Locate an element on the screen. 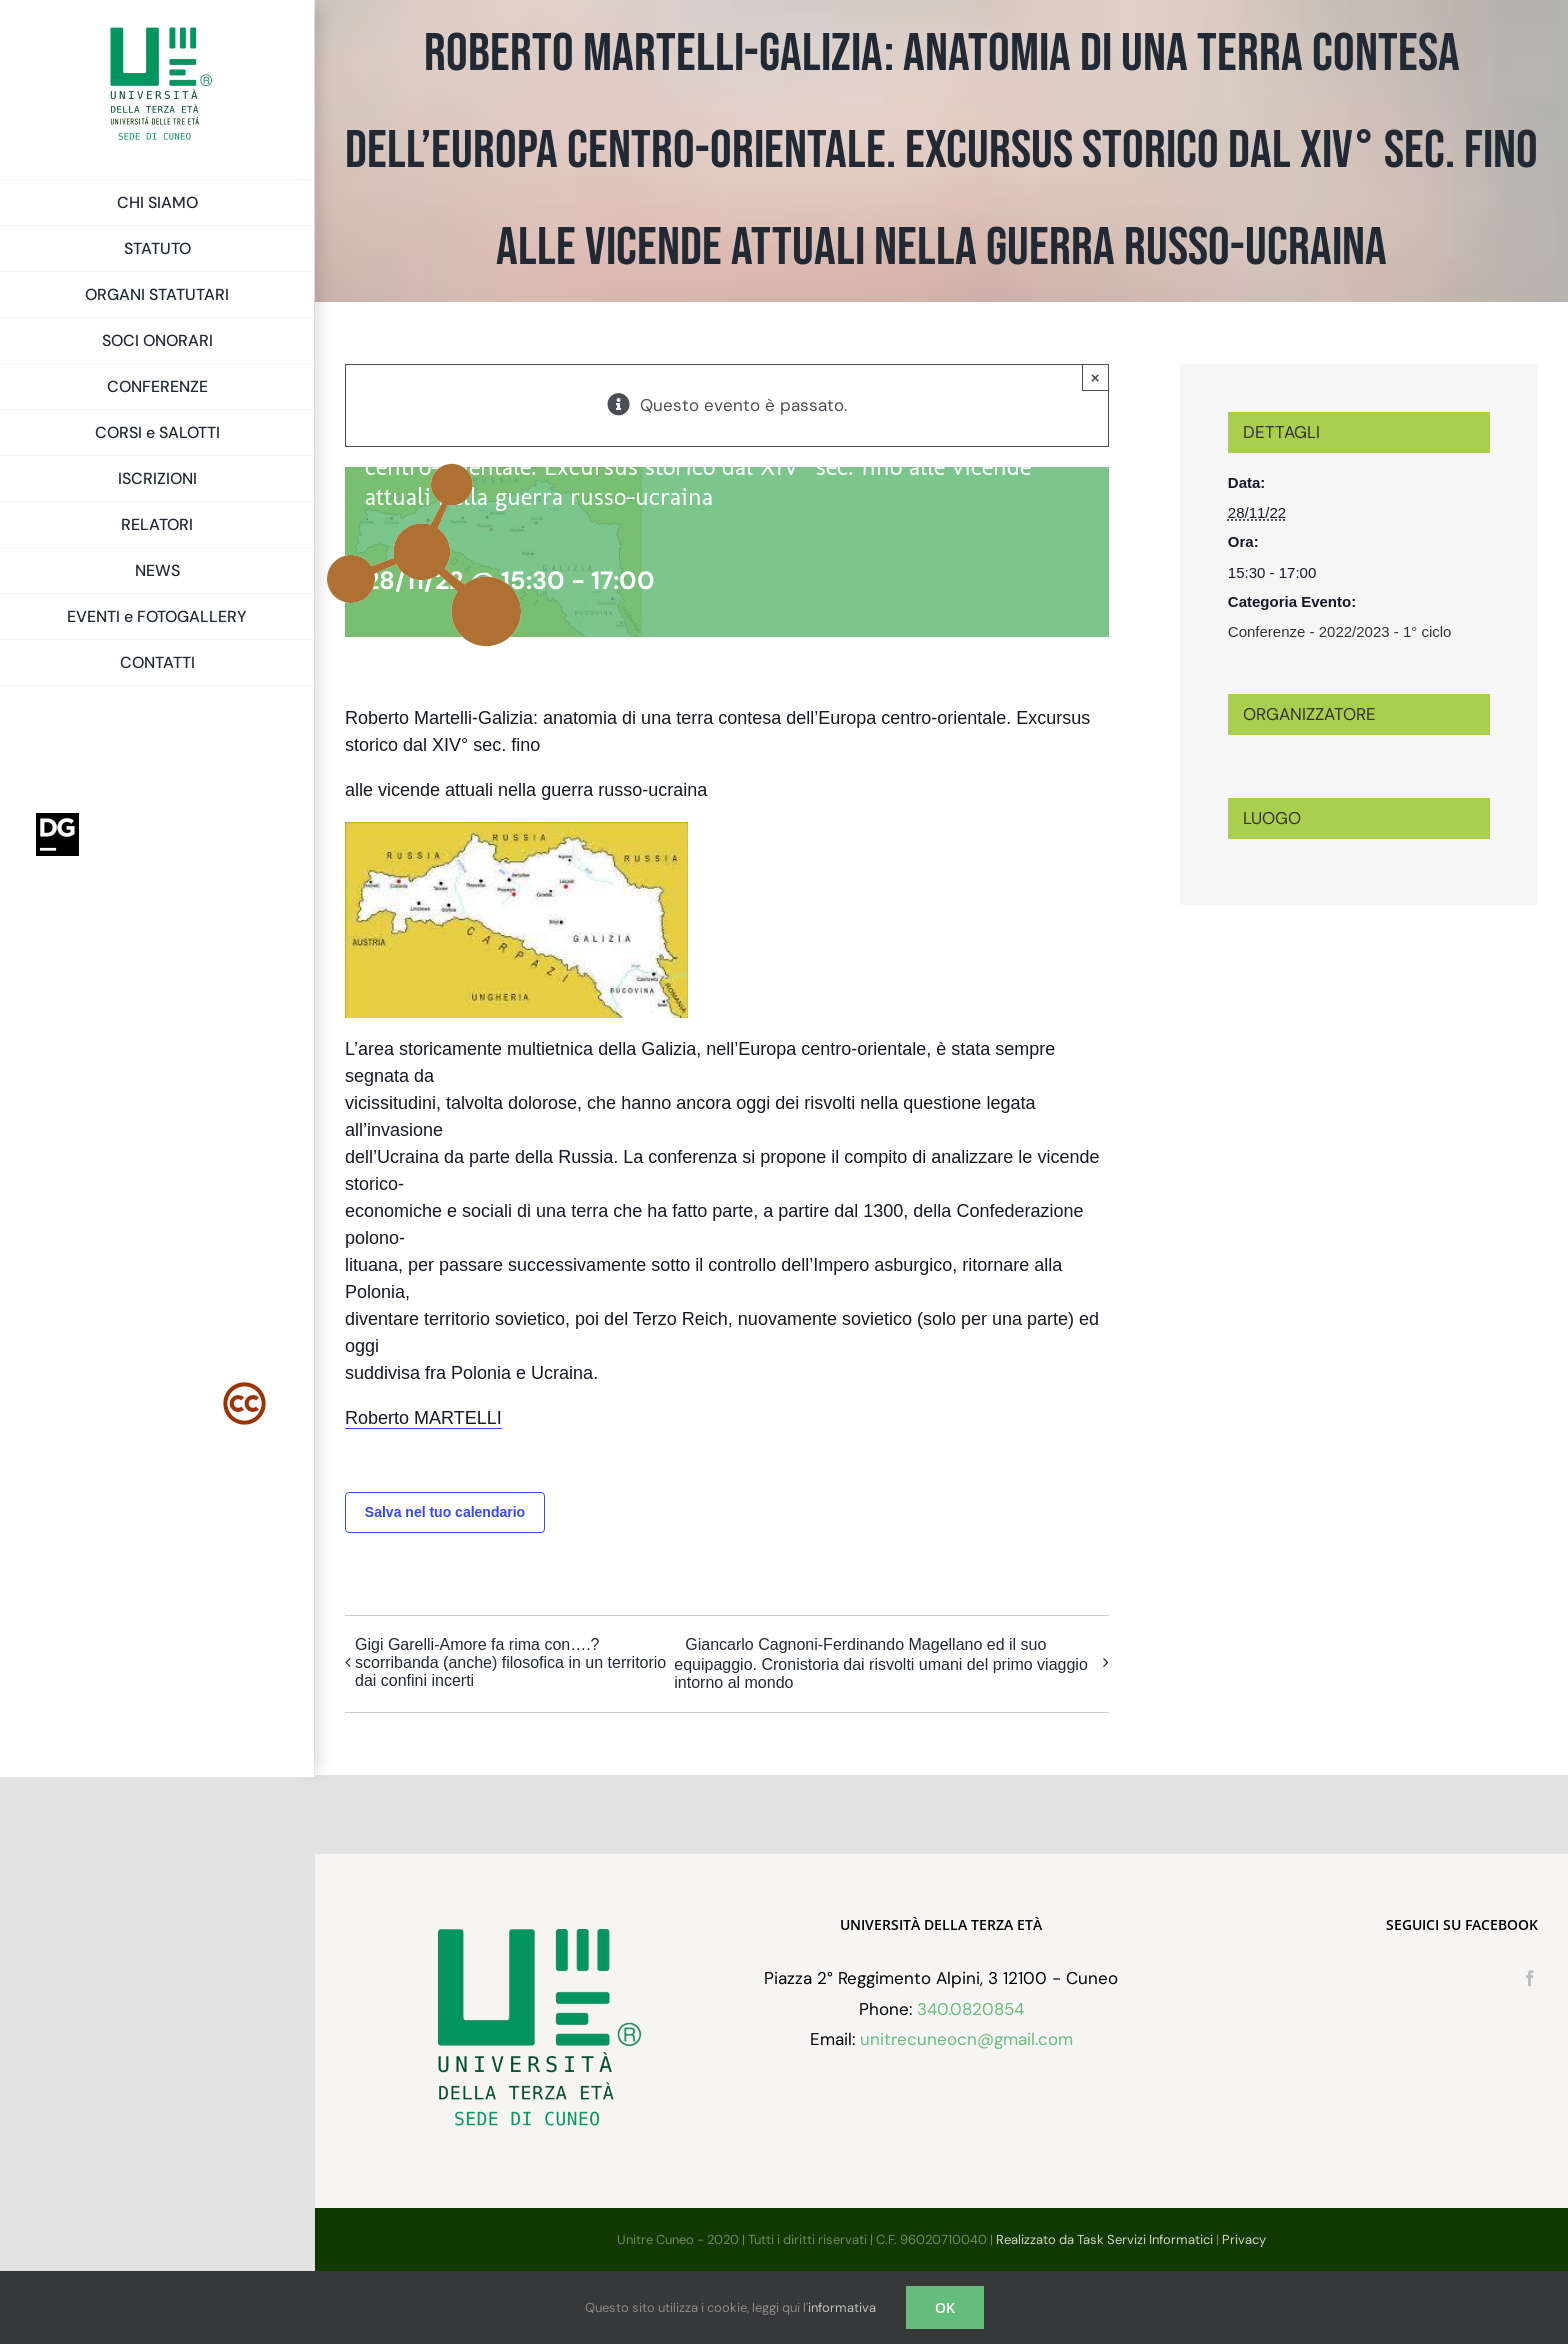 The image size is (1568, 2344). open datagrip database IDE is located at coordinates (57, 834).